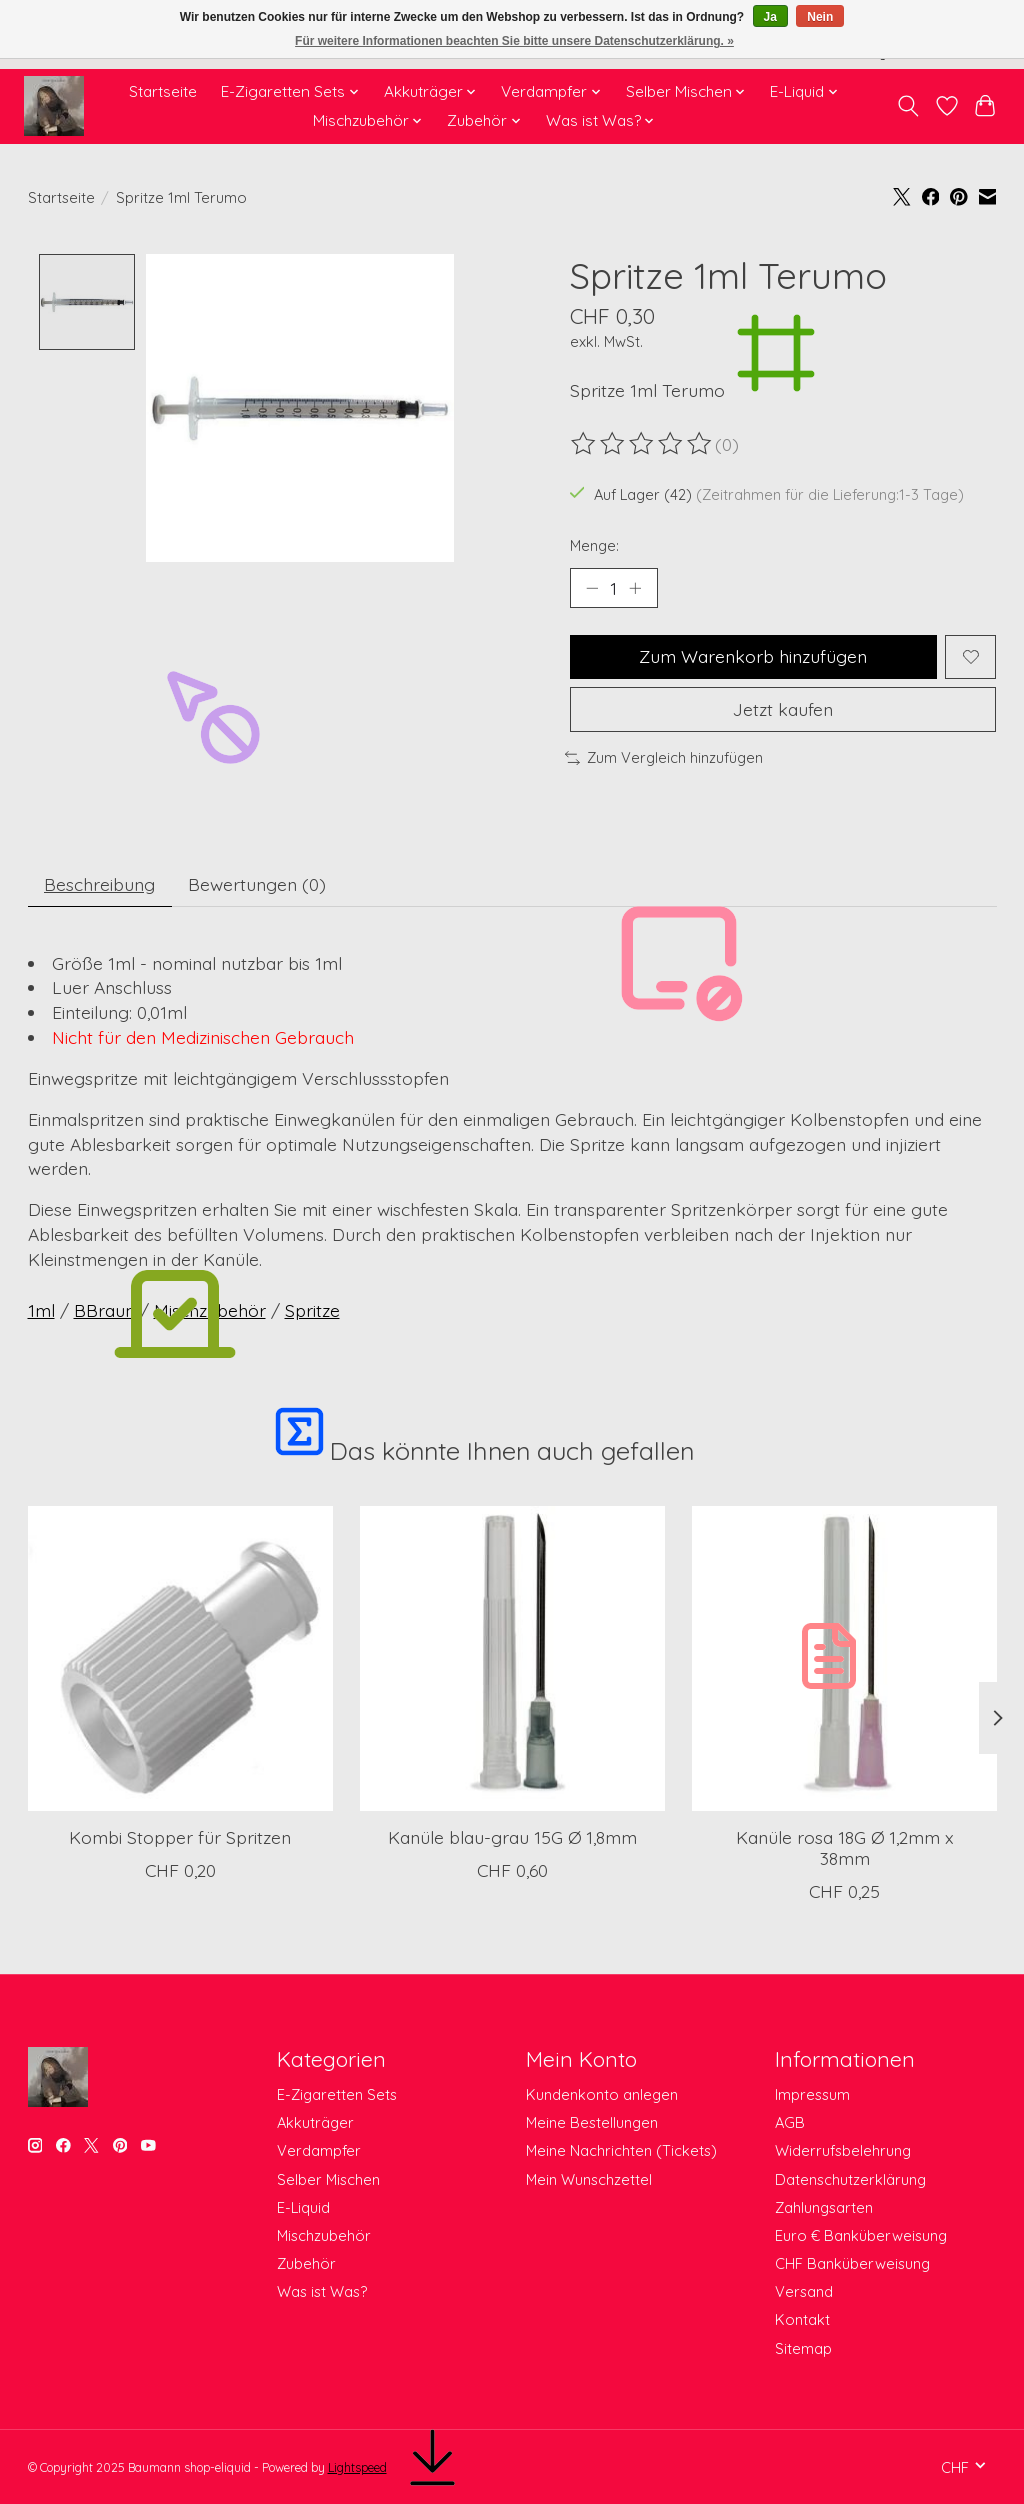 This screenshot has width=1024, height=2504. I want to click on view document contents, so click(829, 1656).